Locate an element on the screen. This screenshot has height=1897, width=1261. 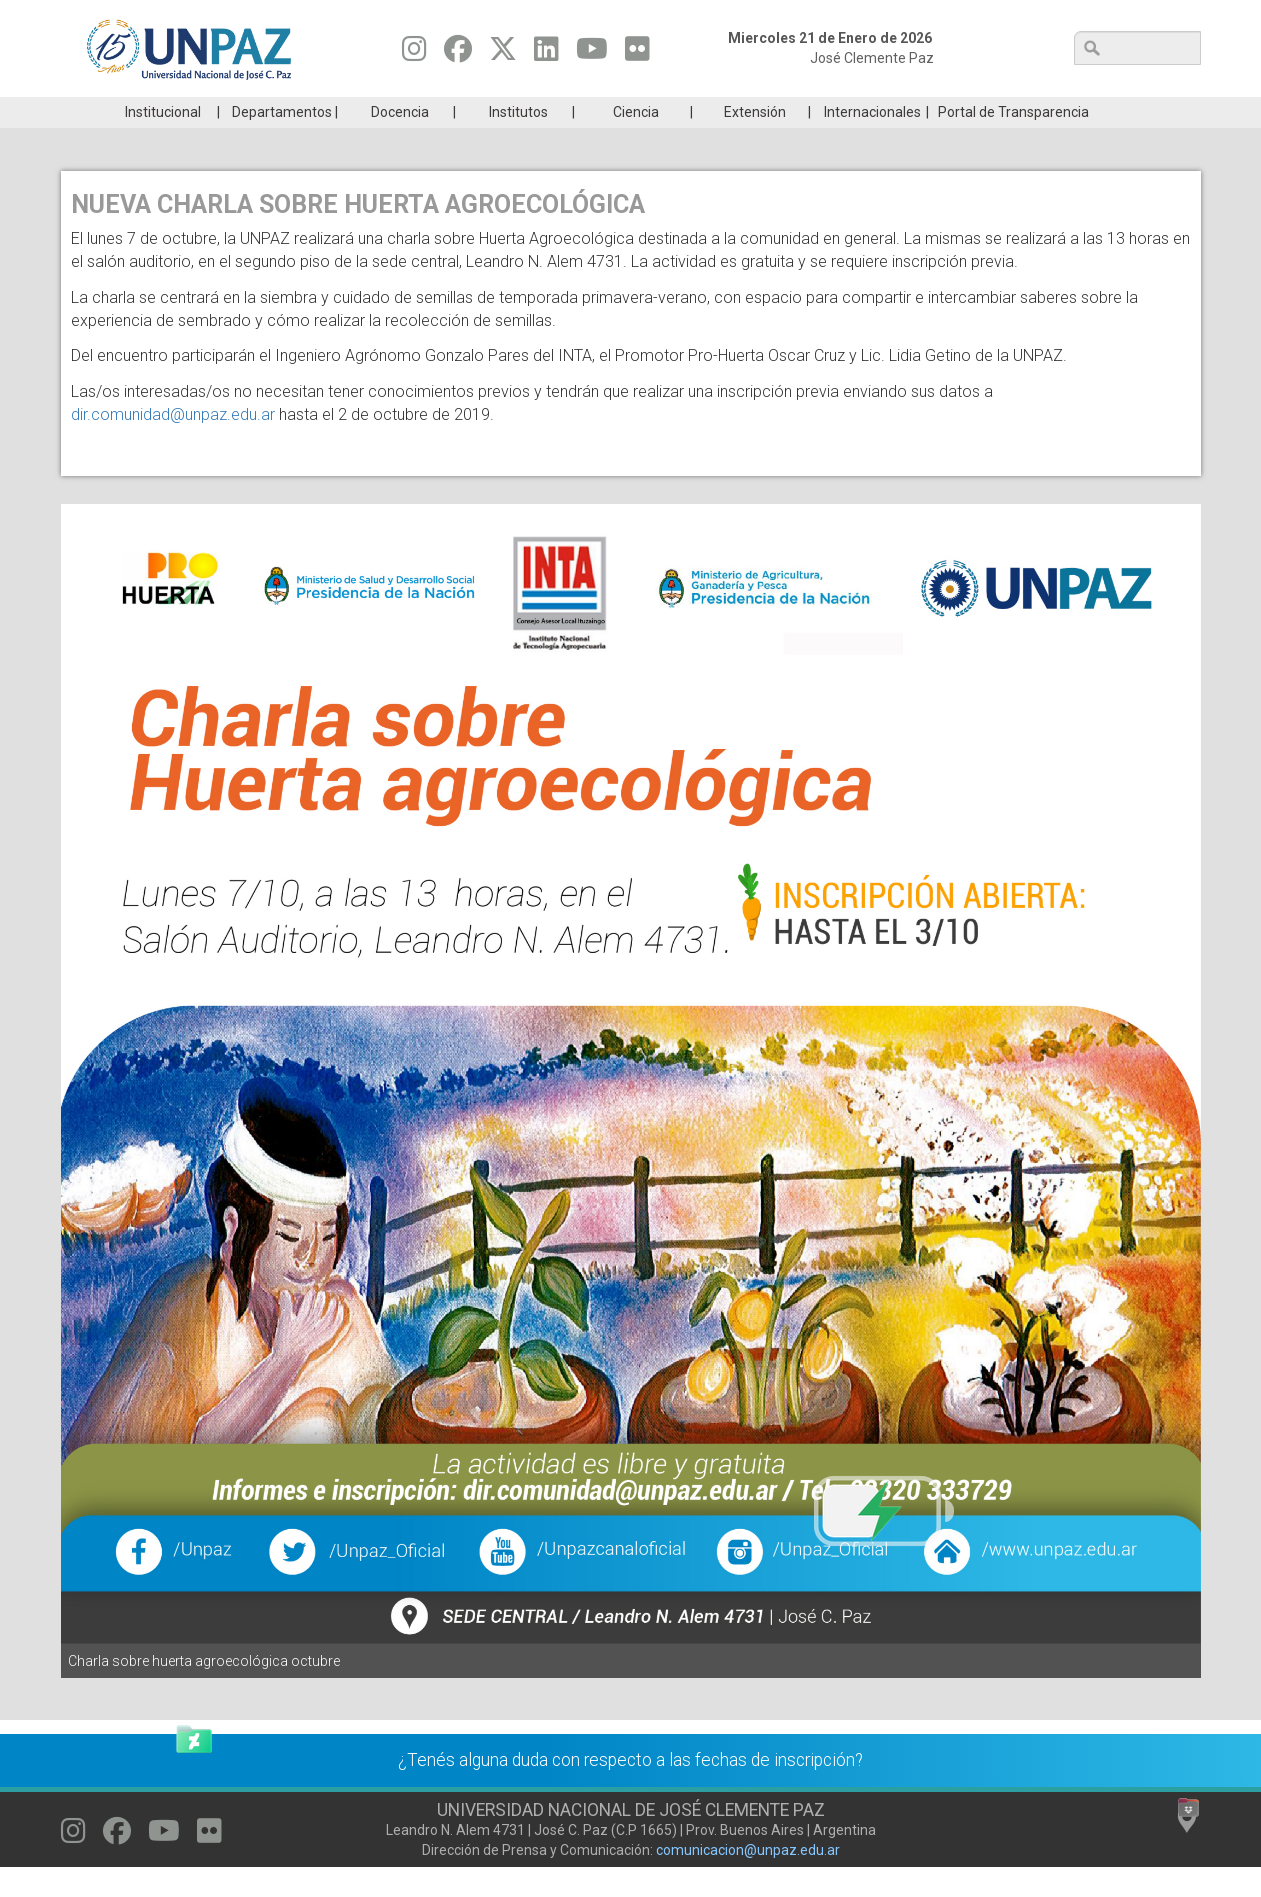
battery at 50% and currently charging is located at coordinates (884, 1511).